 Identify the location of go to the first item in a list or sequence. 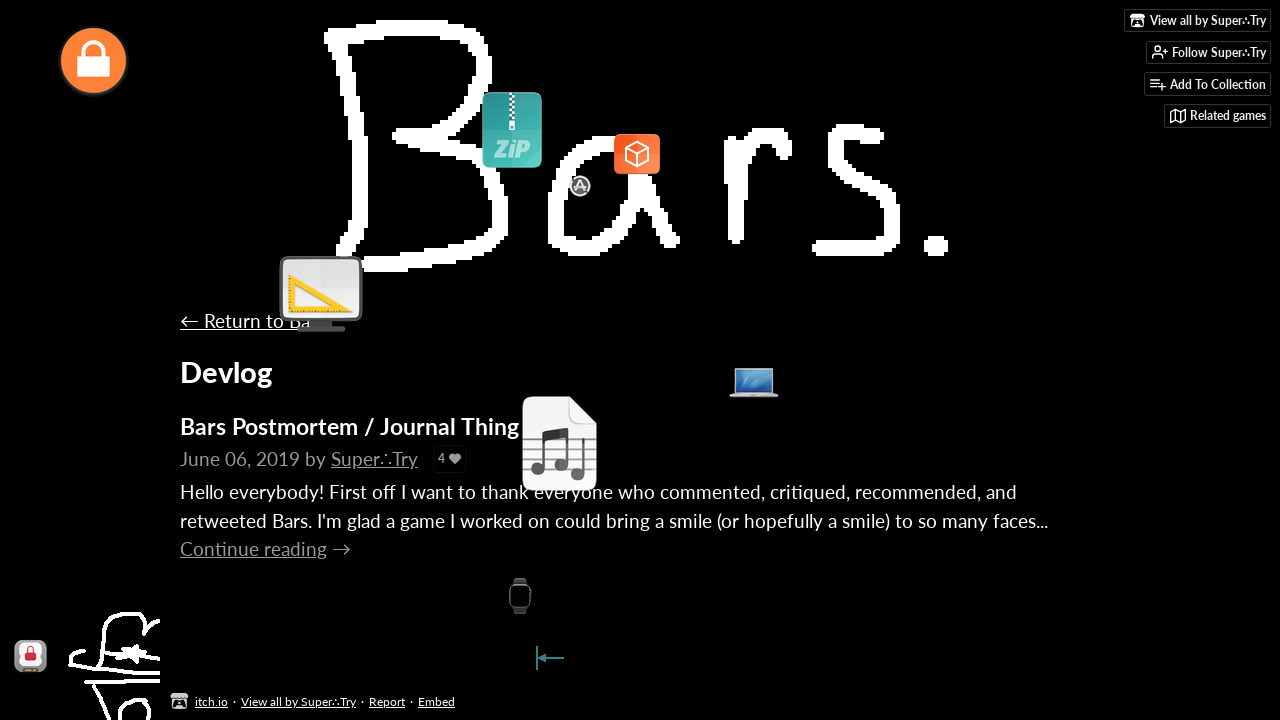
(550, 658).